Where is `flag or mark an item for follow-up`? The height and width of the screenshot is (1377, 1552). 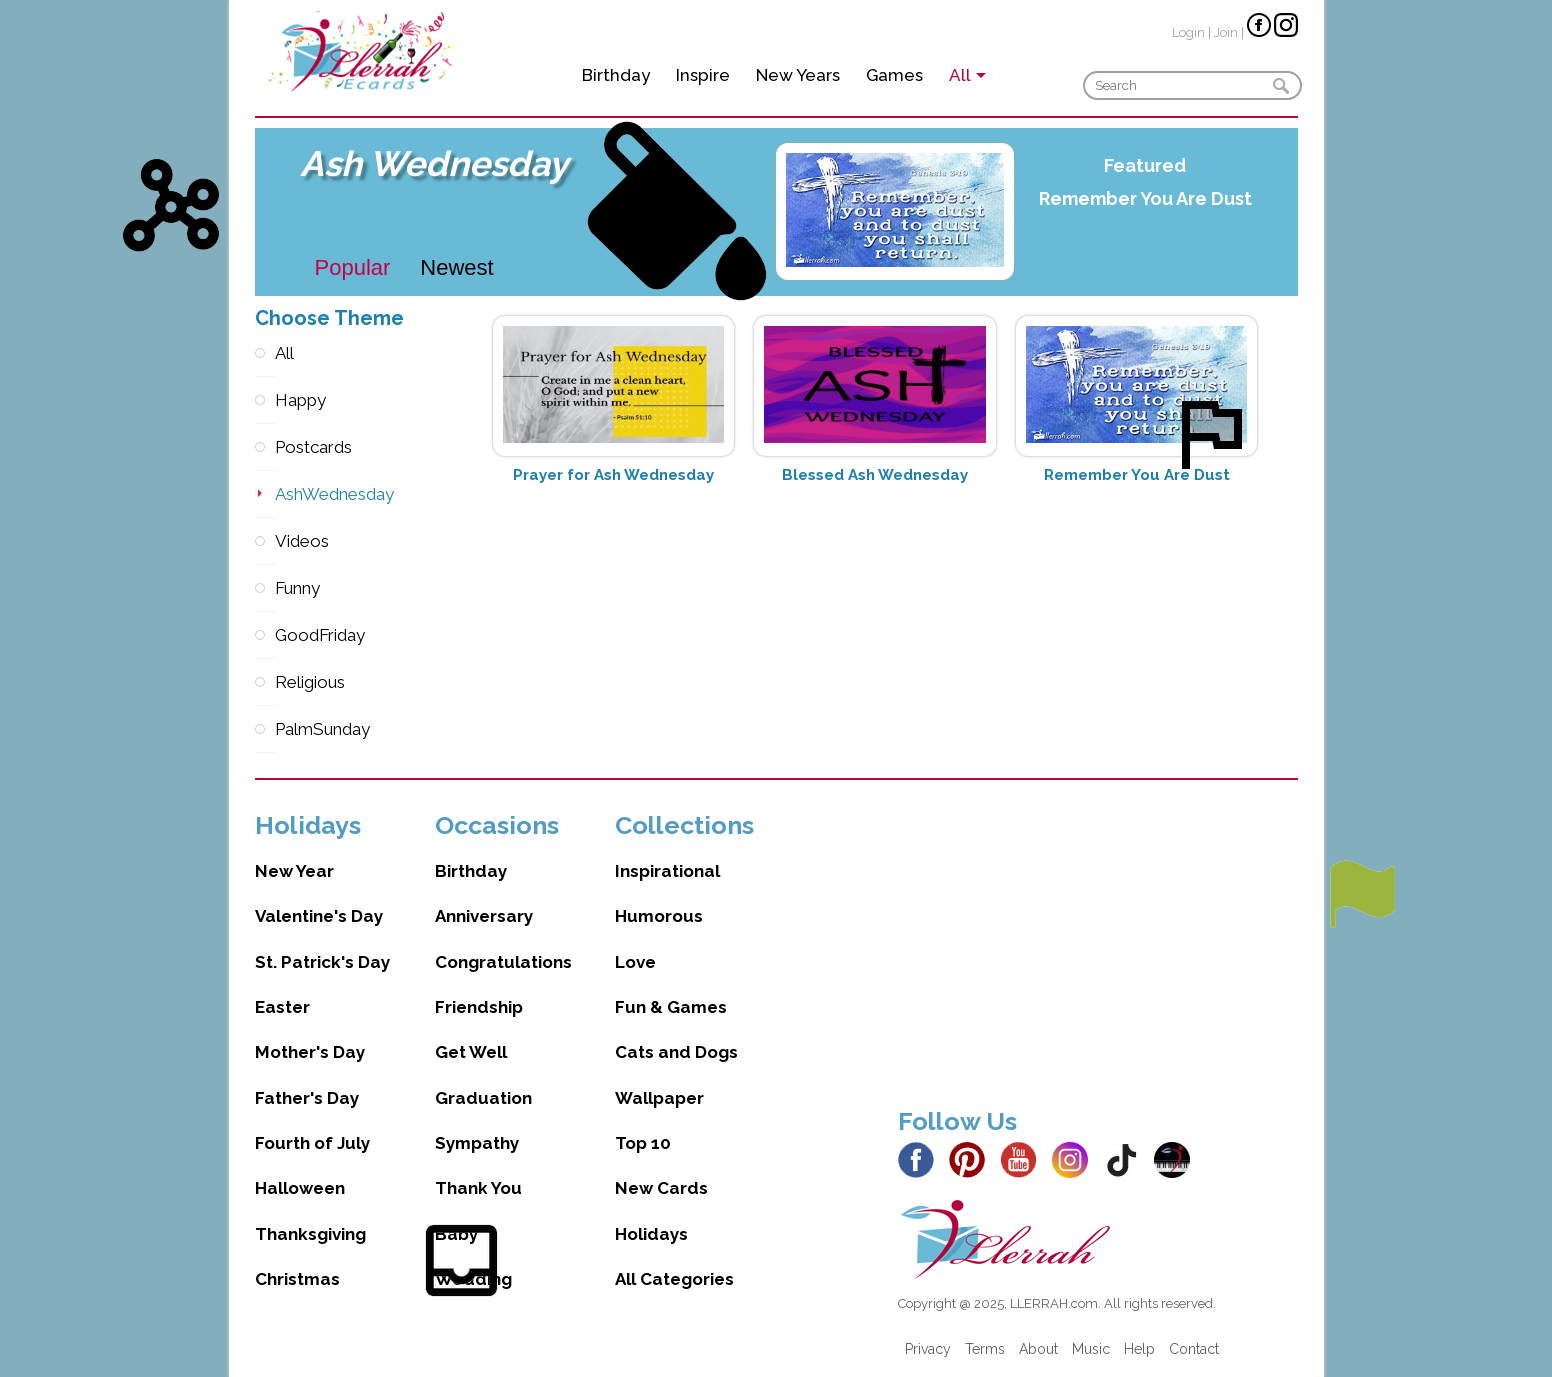 flag or mark an item for follow-up is located at coordinates (1210, 433).